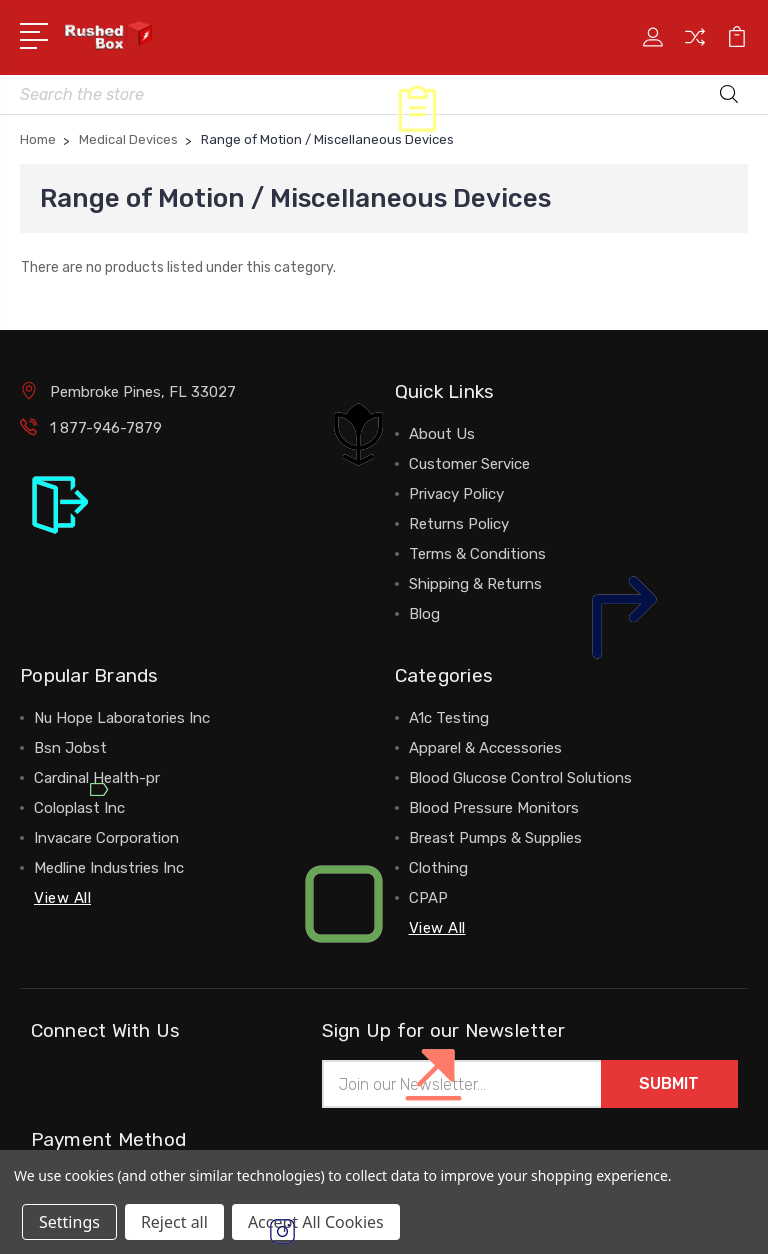 This screenshot has width=768, height=1254. What do you see at coordinates (98, 789) in the screenshot?
I see `add a tag or label to an item` at bounding box center [98, 789].